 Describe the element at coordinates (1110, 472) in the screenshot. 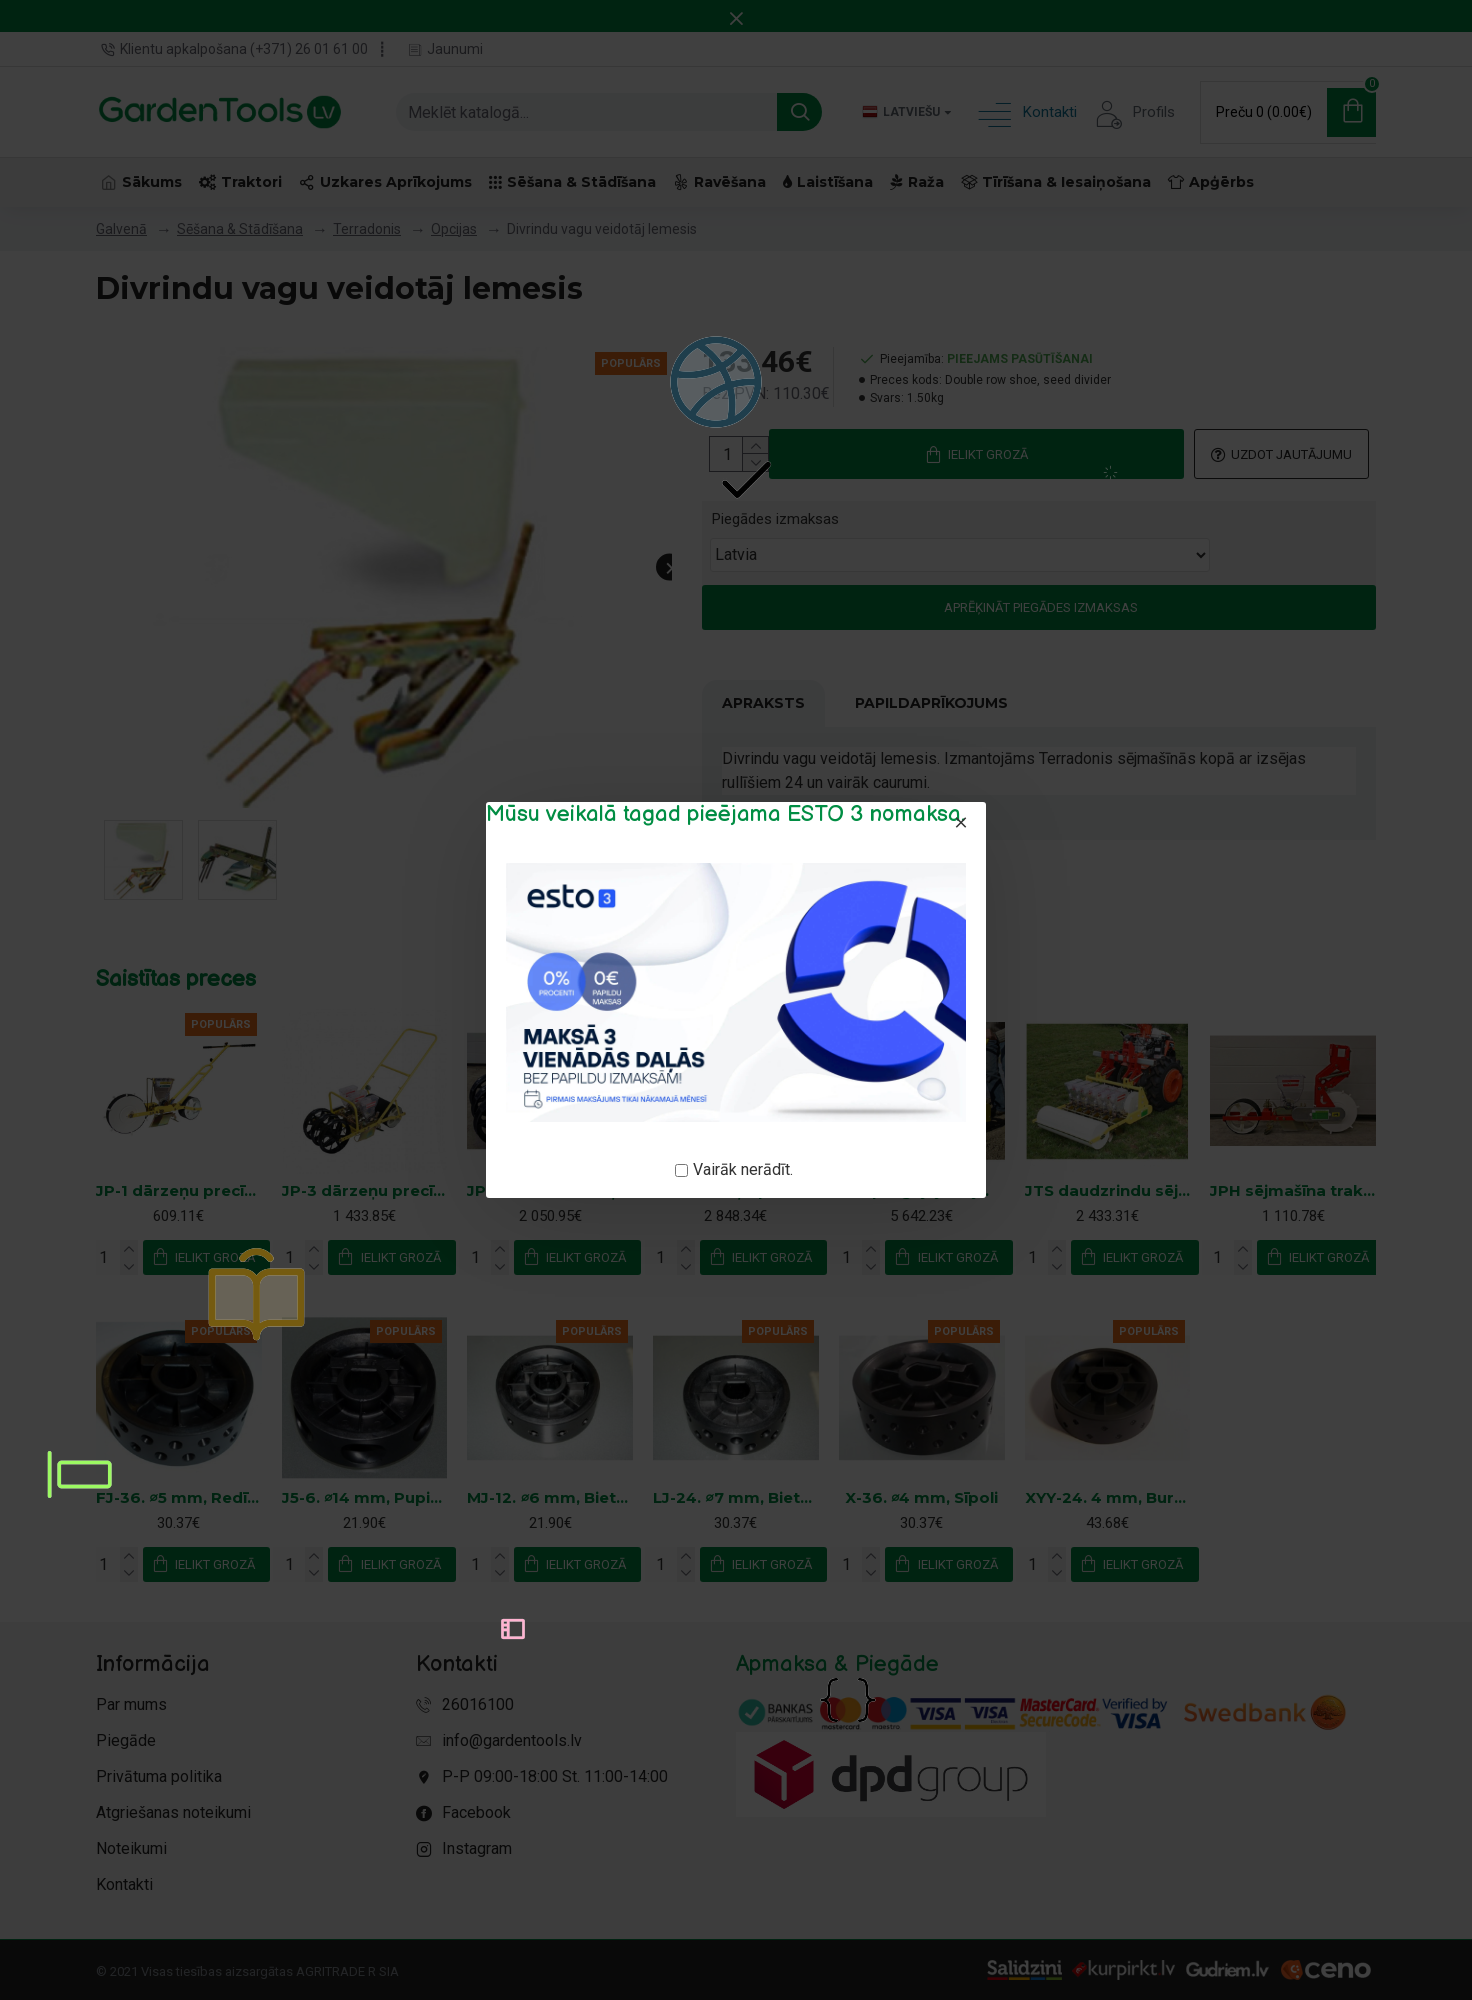

I see `indicates loading or processing in progress` at that location.